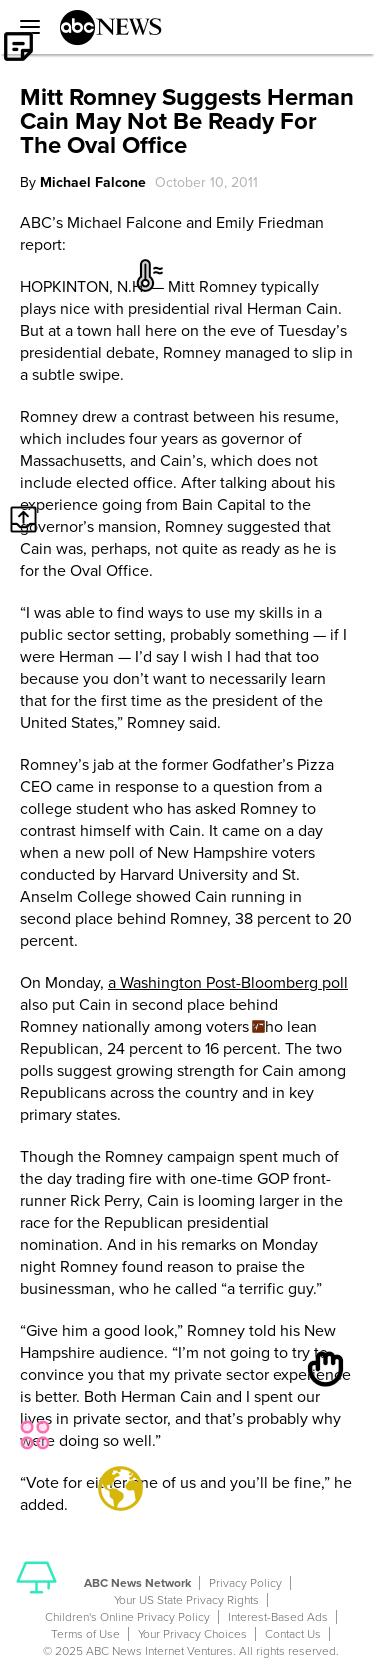 This screenshot has width=375, height=1676. I want to click on insert square root symbol, so click(258, 1026).